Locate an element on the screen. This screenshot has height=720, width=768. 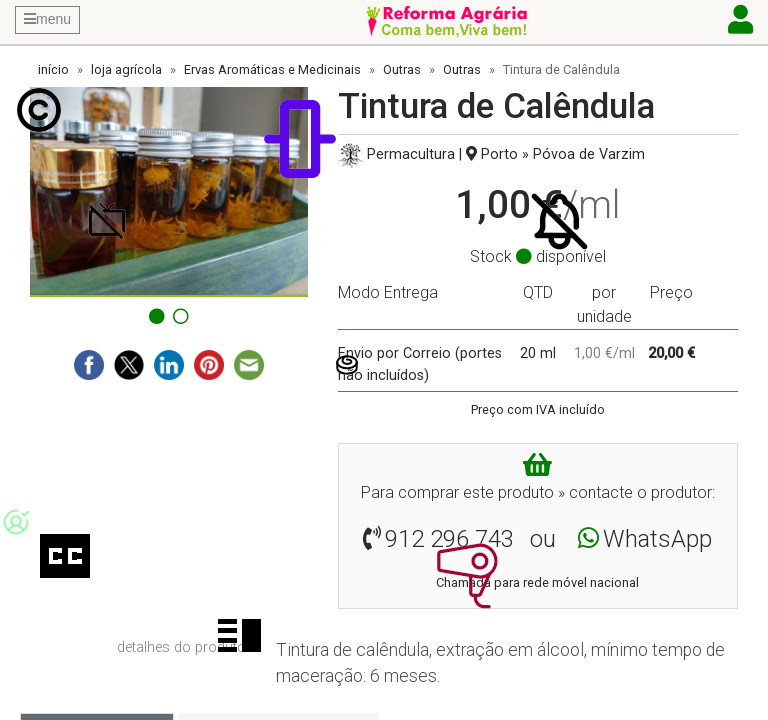
toggle vertical split view layout is located at coordinates (239, 635).